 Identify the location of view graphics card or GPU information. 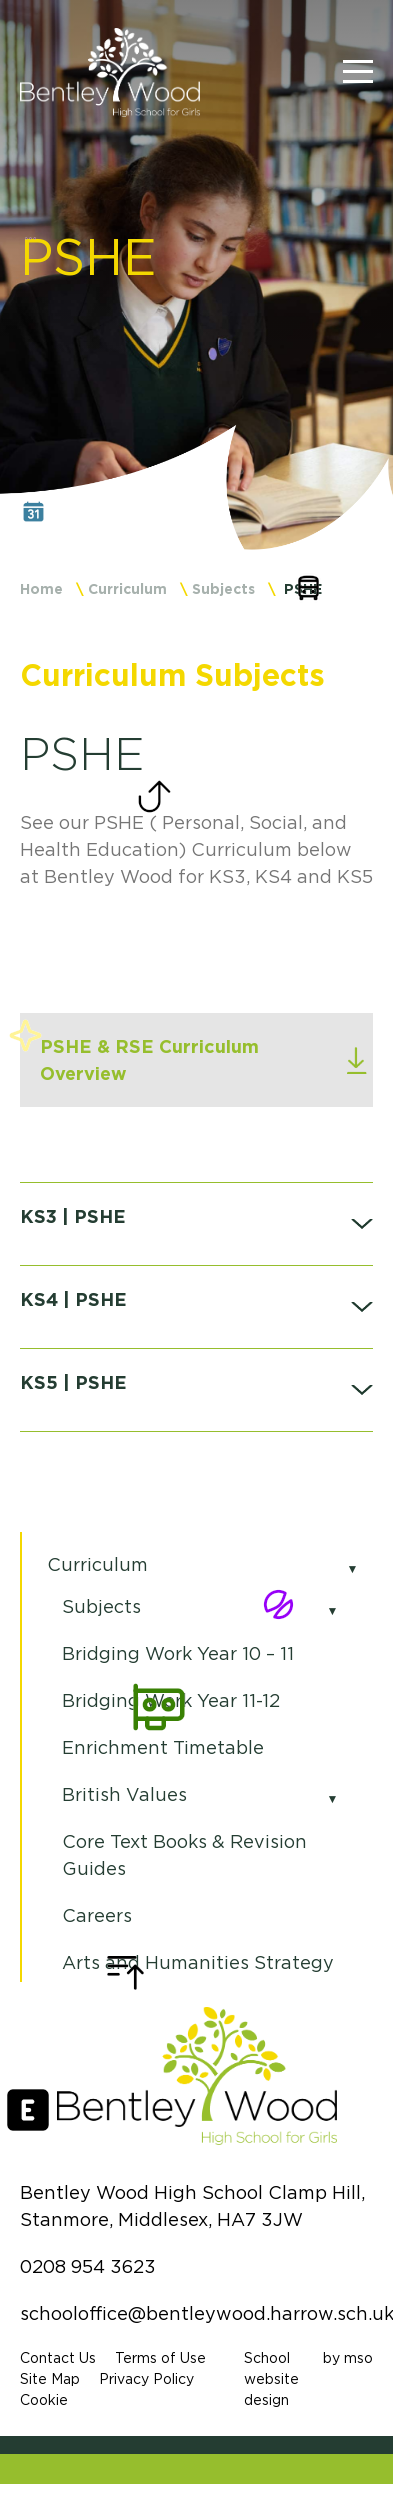
(159, 1707).